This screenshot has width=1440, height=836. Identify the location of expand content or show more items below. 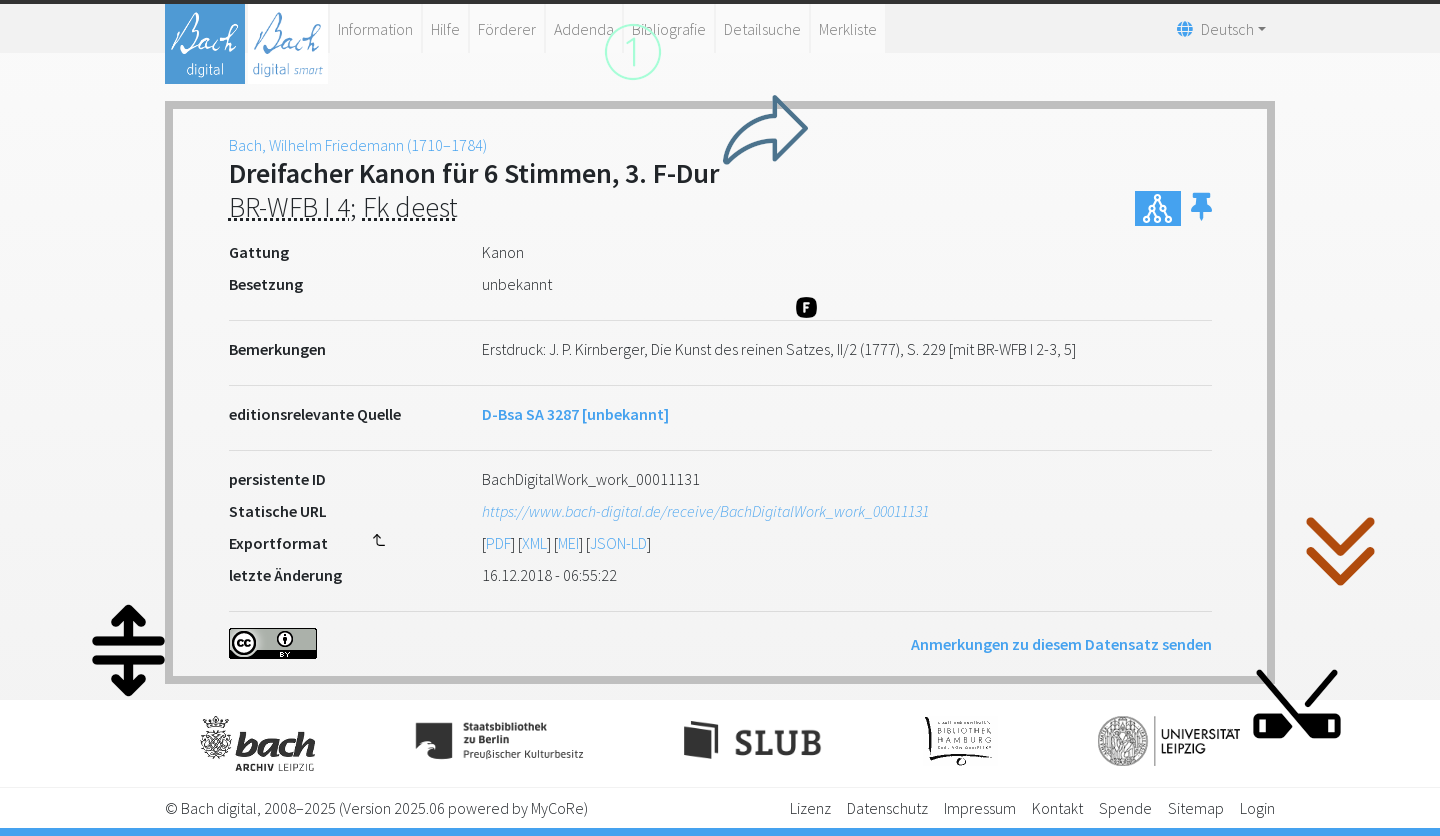
(1340, 548).